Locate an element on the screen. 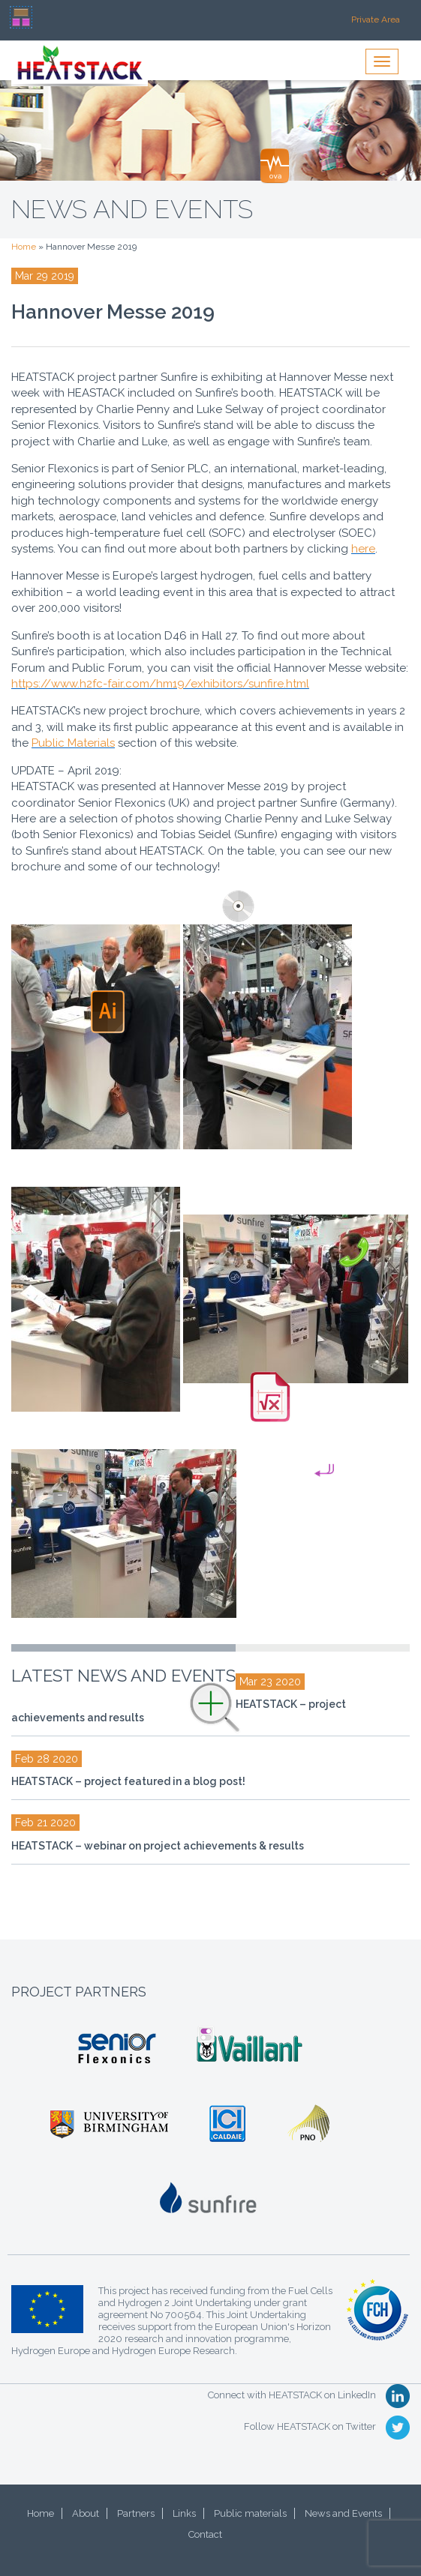  open an Adobe Illustrator file is located at coordinates (107, 1011).